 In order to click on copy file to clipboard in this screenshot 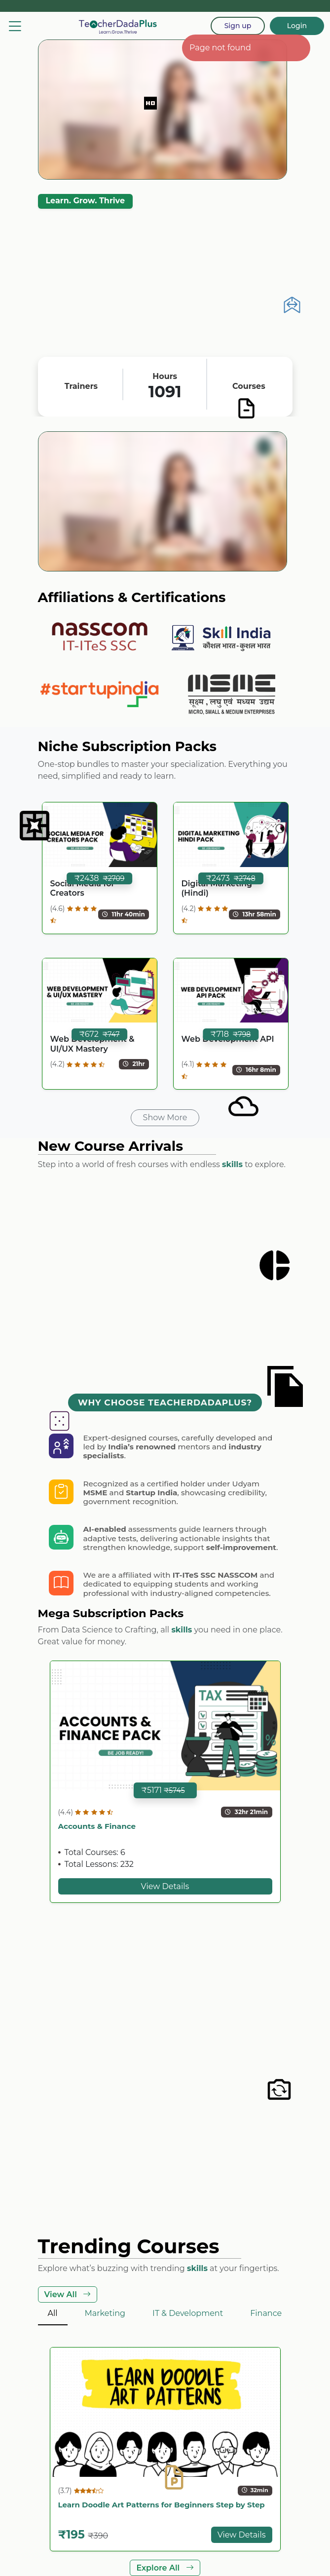, I will do `click(286, 1386)`.